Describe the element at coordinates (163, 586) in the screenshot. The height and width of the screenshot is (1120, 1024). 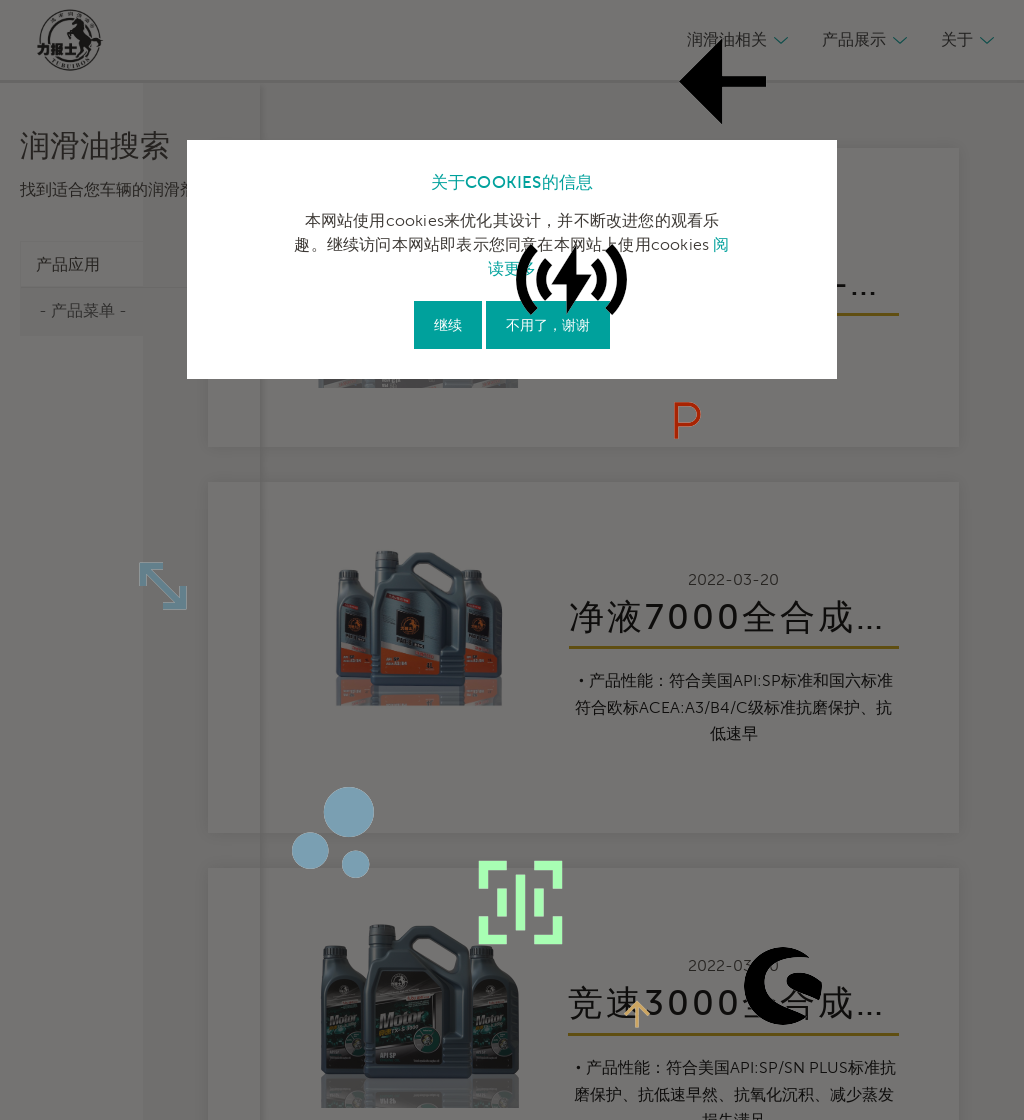
I see `expand content to full screen` at that location.